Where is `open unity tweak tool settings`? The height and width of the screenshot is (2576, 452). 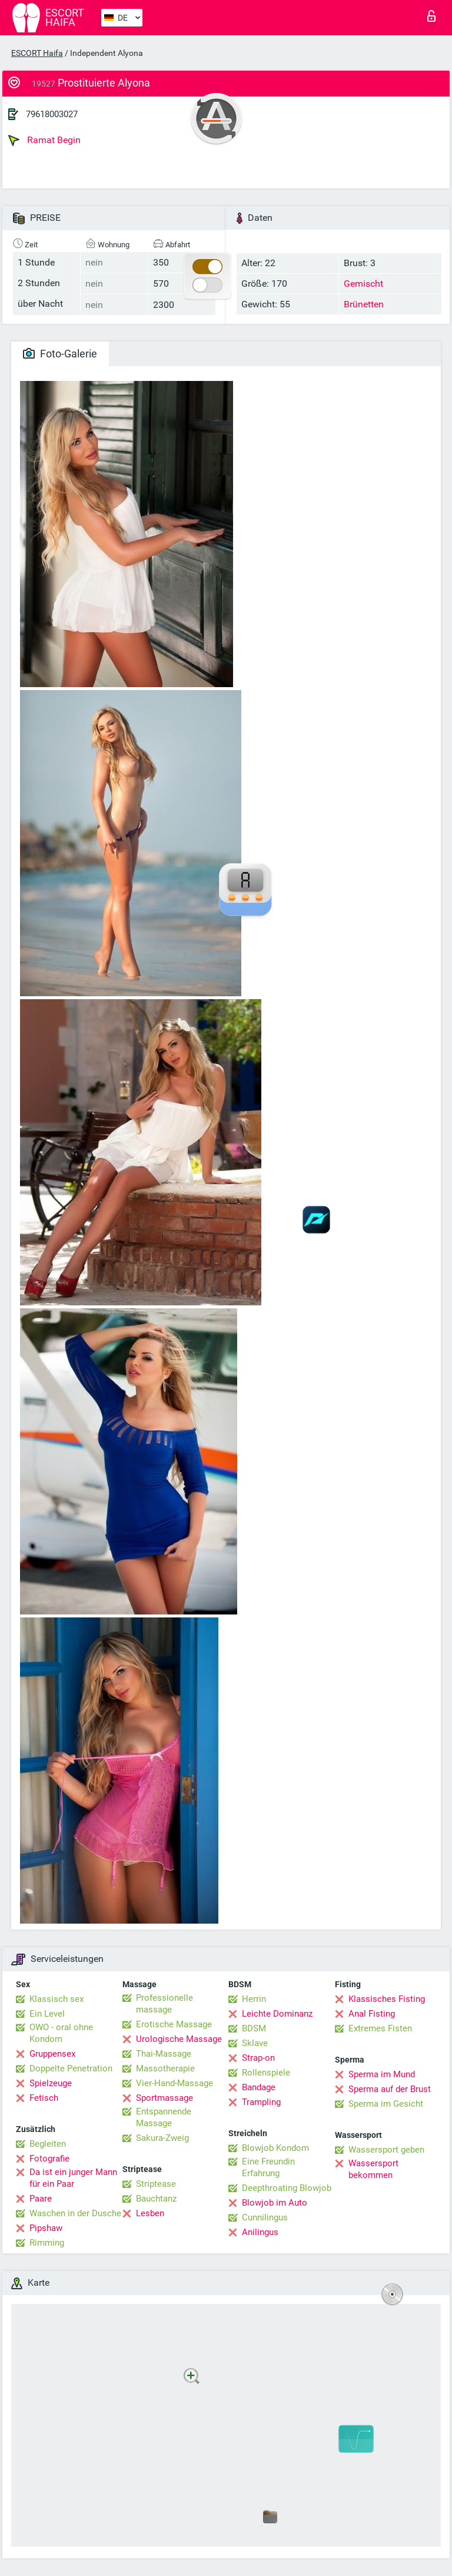 open unity tweak tool settings is located at coordinates (207, 276).